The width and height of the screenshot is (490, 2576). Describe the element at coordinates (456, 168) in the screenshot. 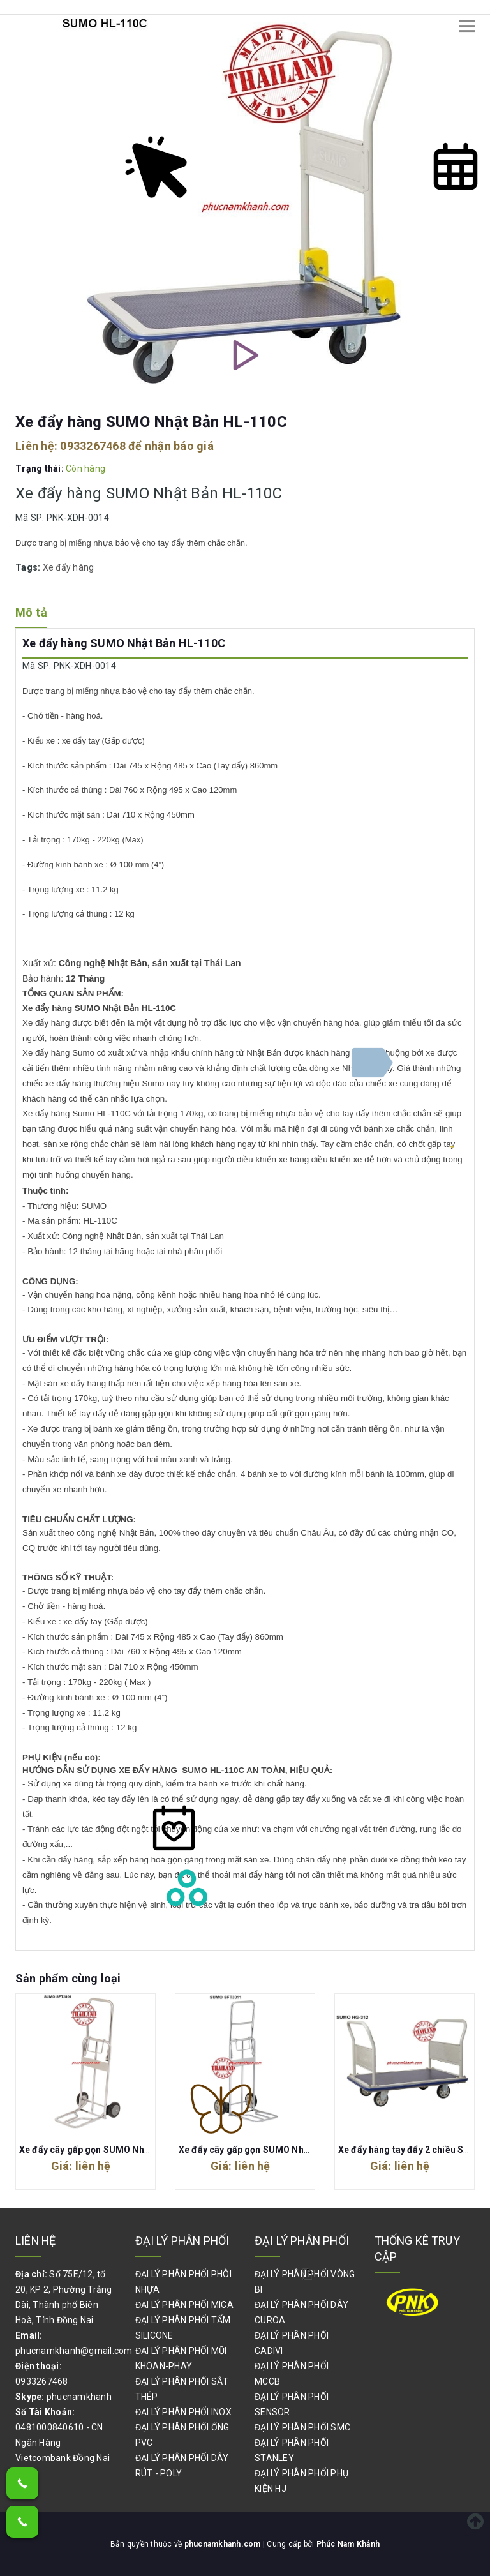

I see `view calendar with scheduled events` at that location.